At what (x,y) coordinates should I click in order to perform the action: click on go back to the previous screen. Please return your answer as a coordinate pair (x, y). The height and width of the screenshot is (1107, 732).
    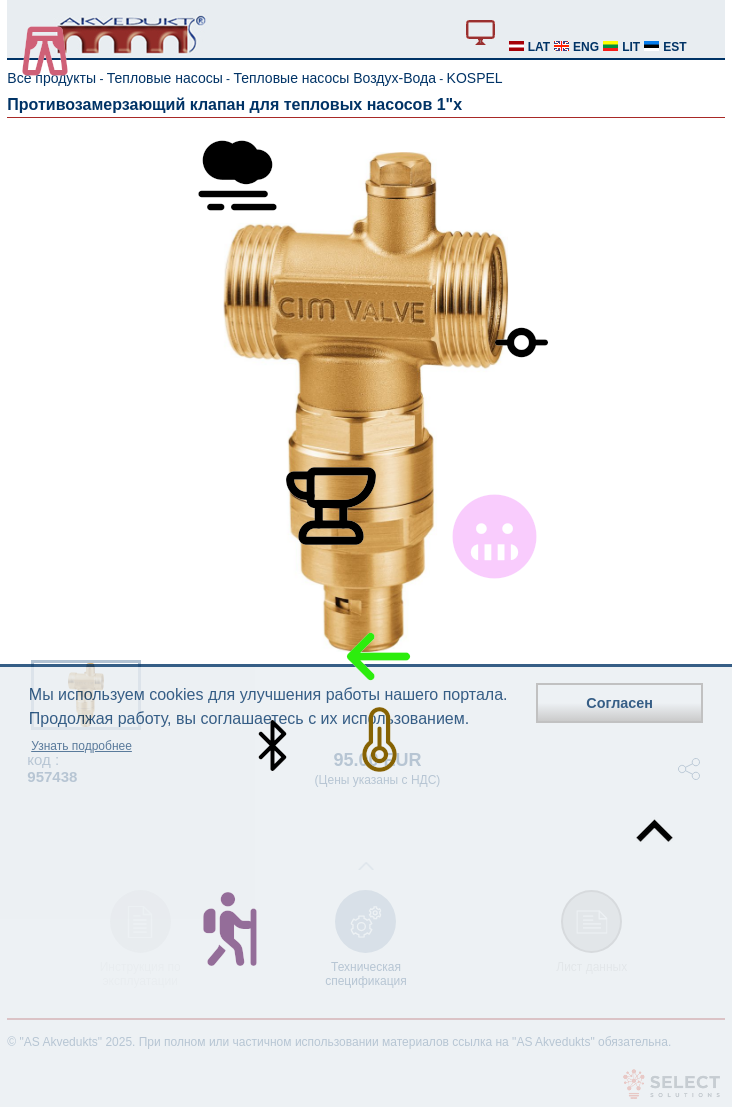
    Looking at the image, I should click on (378, 656).